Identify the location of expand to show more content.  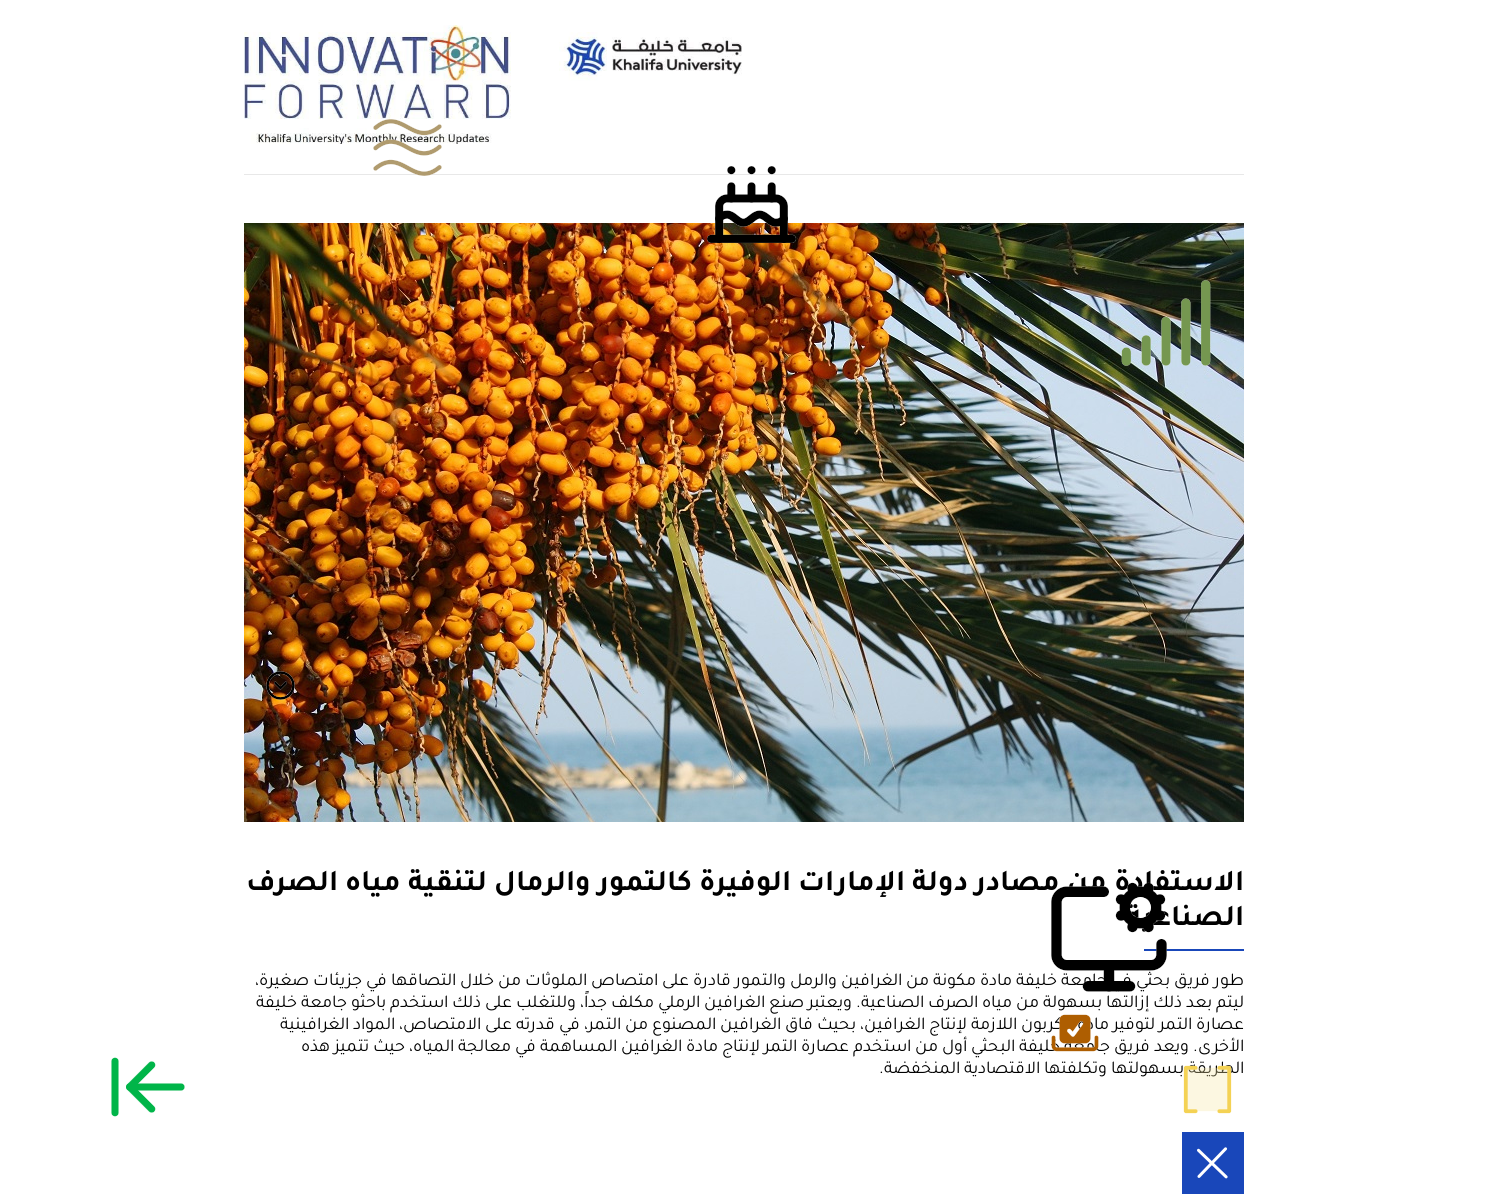
(280, 685).